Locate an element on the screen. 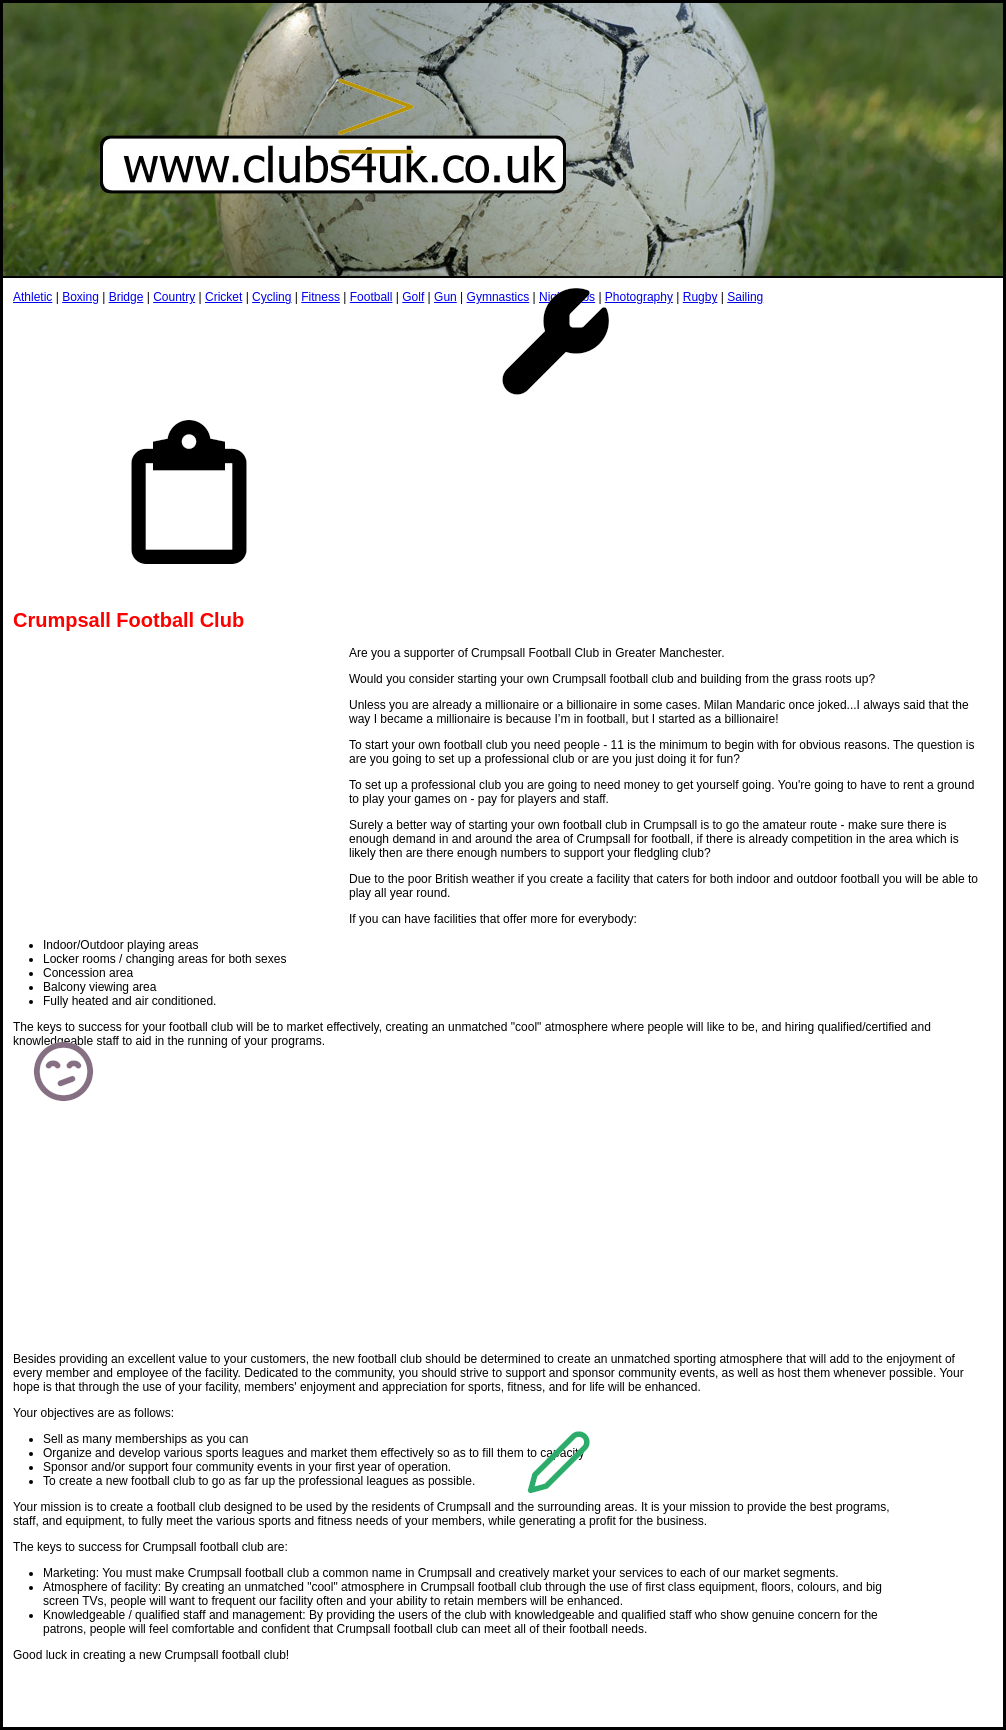 The image size is (1006, 1730). copy to clipboard is located at coordinates (189, 492).